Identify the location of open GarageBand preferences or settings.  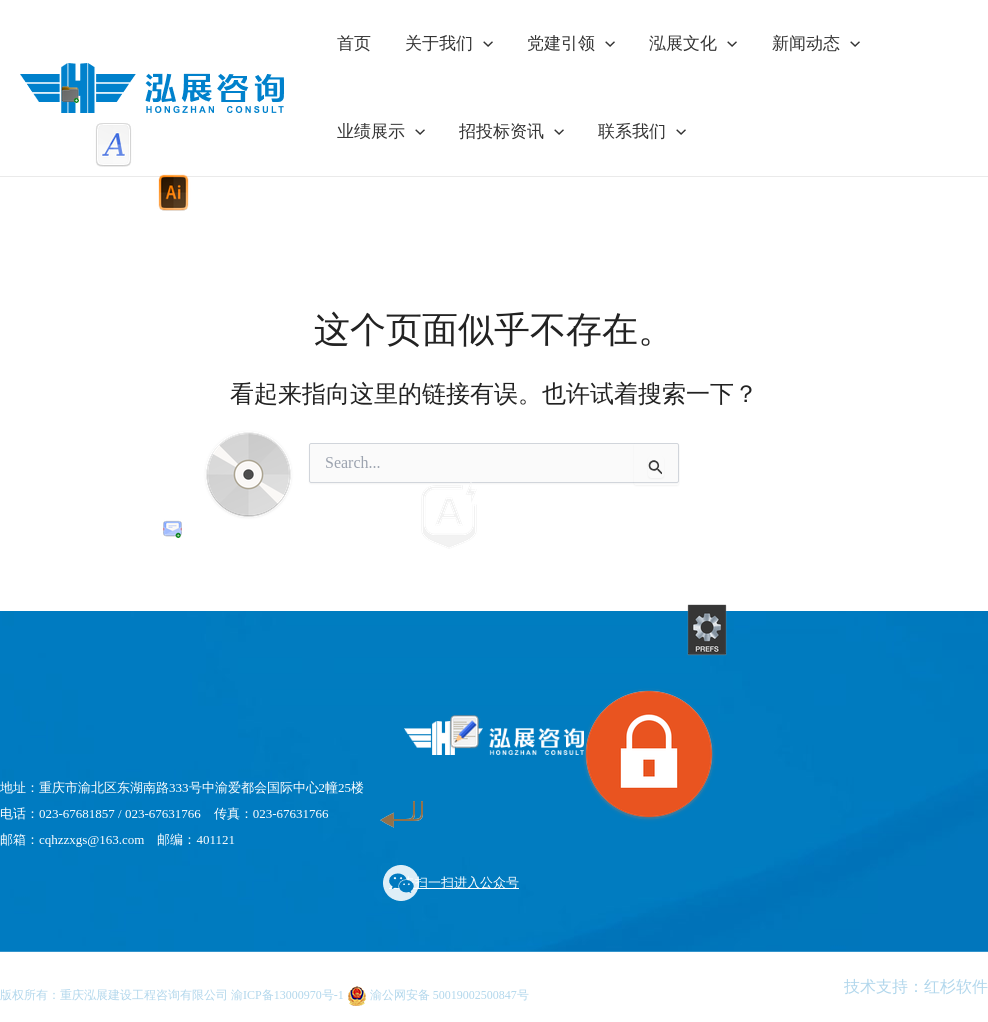
(707, 631).